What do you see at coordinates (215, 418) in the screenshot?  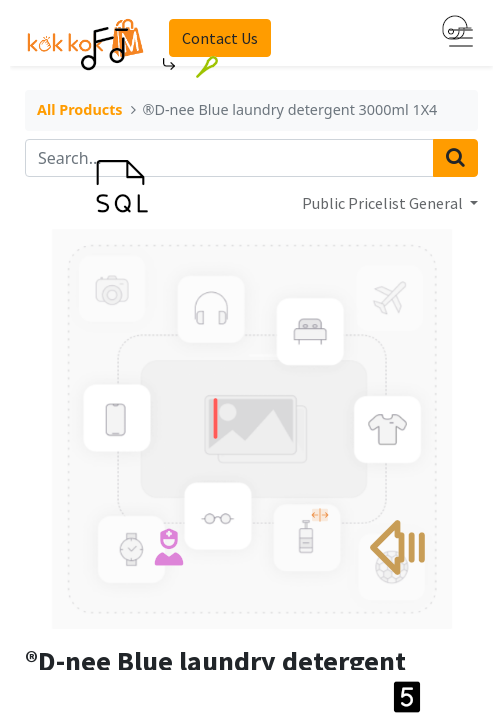 I see `vertical divider or separator between UI elements` at bounding box center [215, 418].